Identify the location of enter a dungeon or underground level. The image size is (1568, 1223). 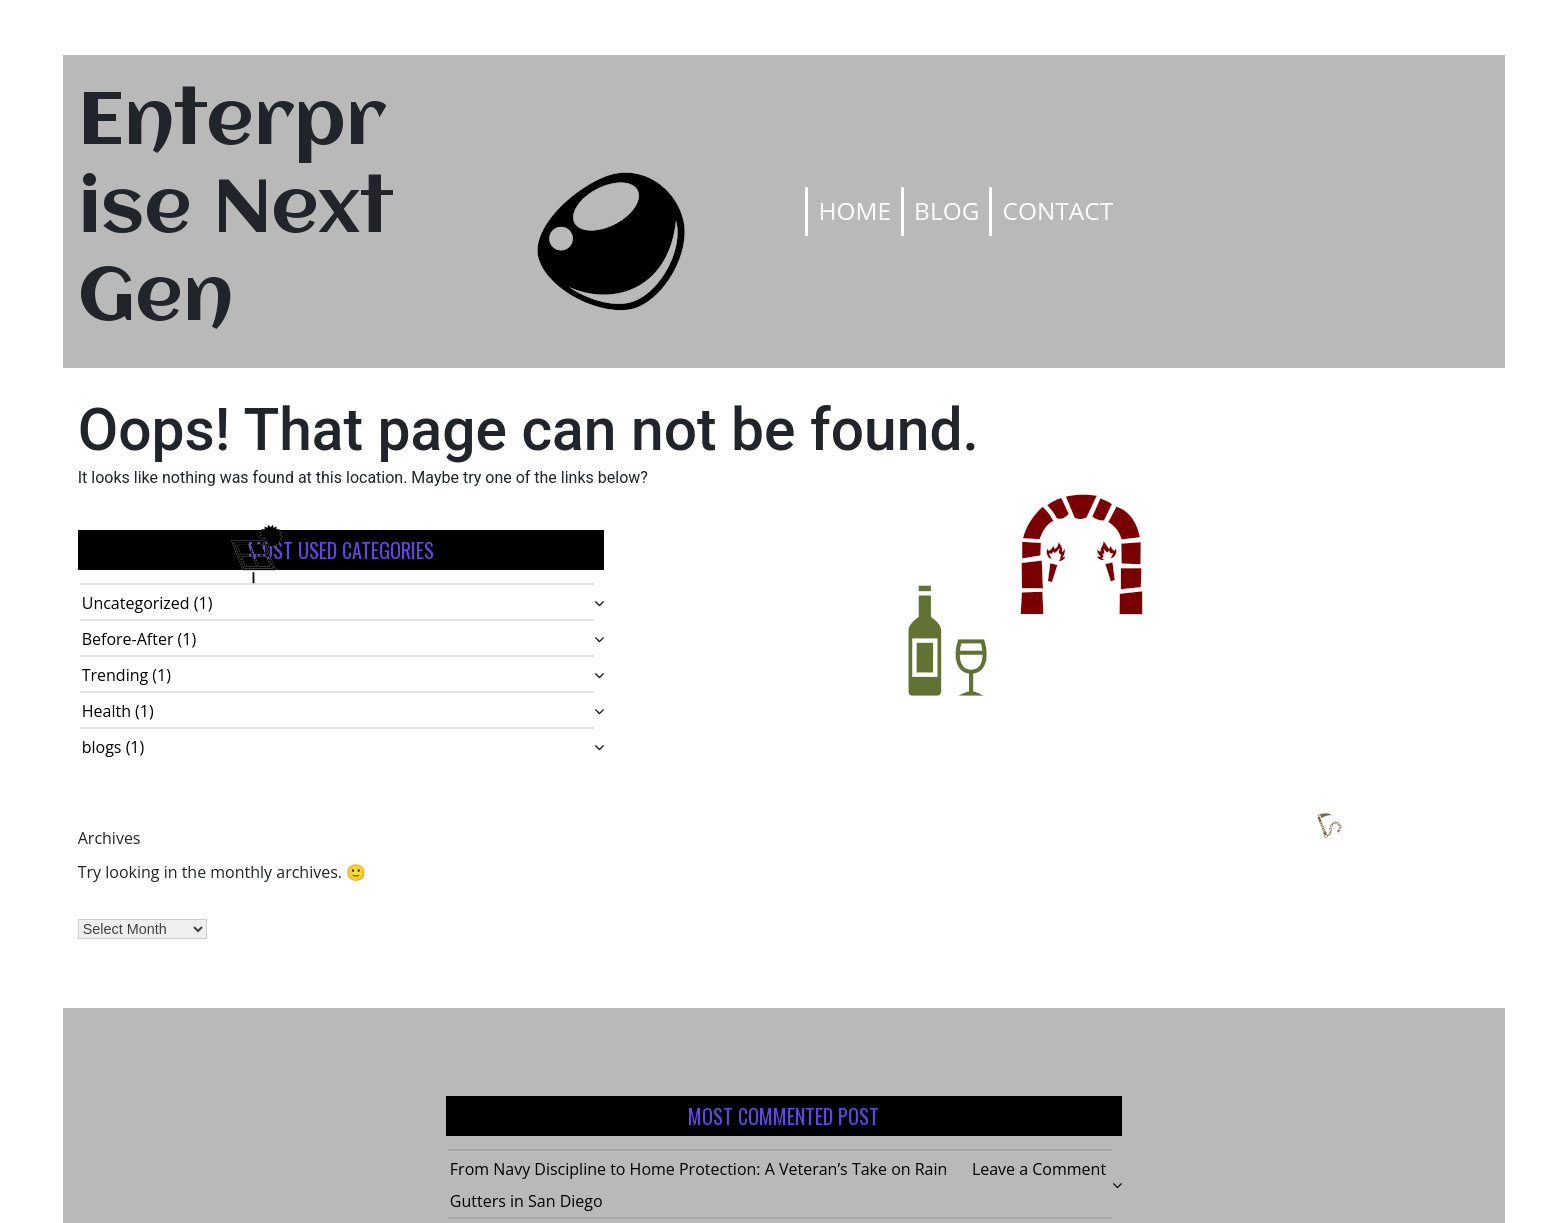
(1081, 554).